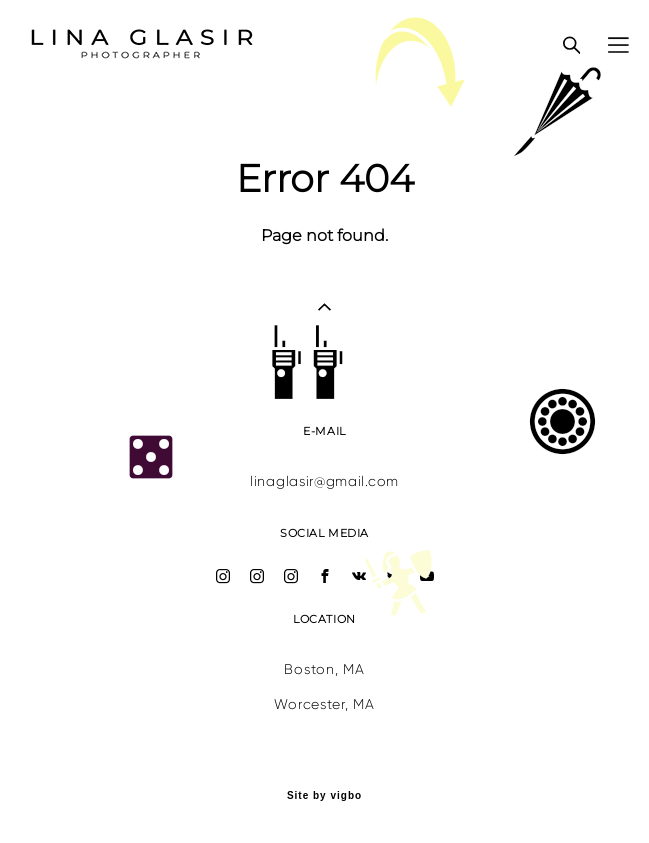 Image resolution: width=649 pixels, height=843 pixels. Describe the element at coordinates (304, 361) in the screenshot. I see `access push-to-talk or voice communication` at that location.